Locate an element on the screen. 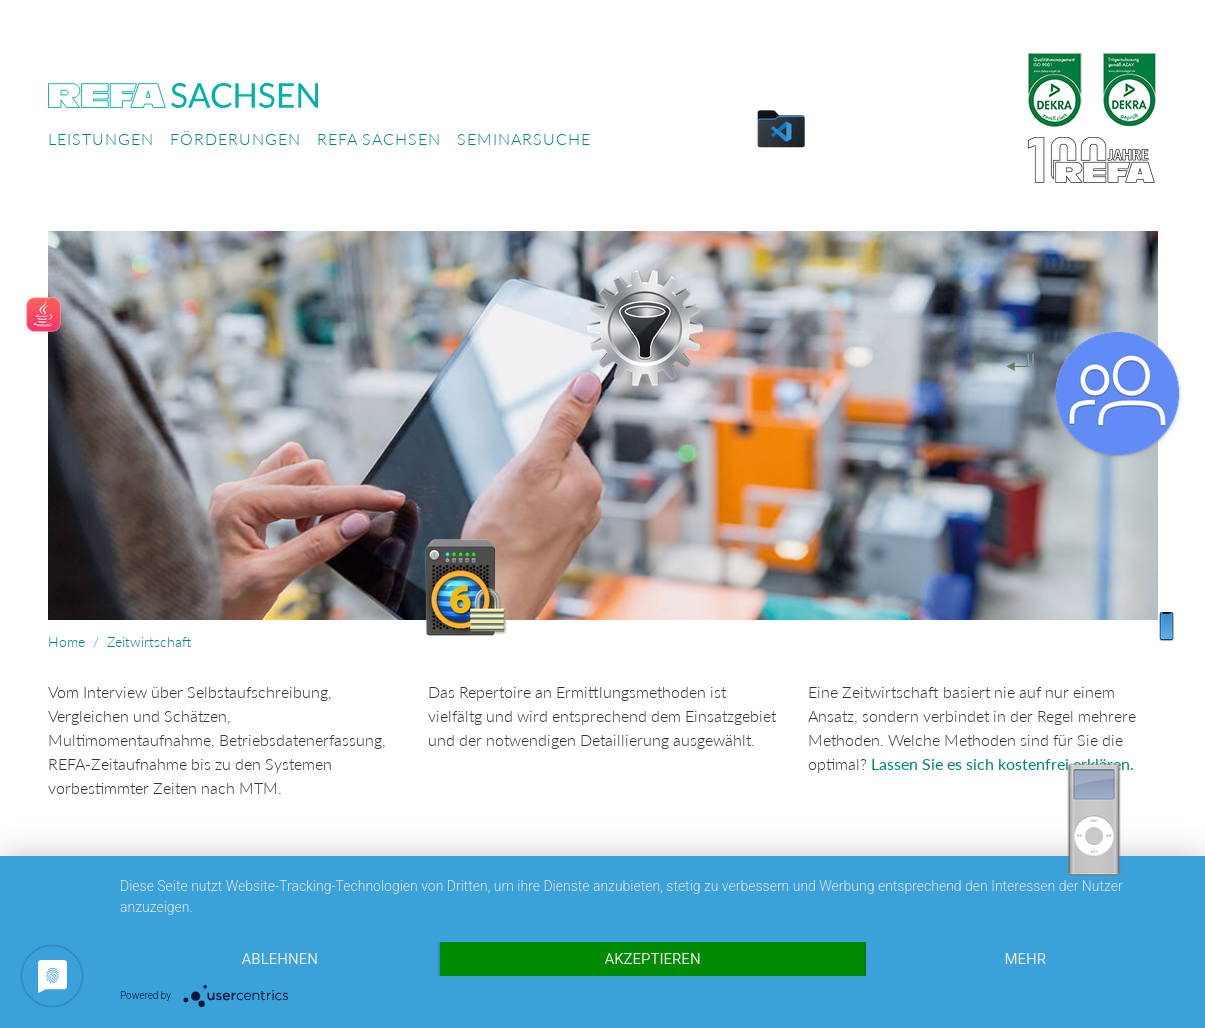  iPod nano device connected is located at coordinates (1094, 820).